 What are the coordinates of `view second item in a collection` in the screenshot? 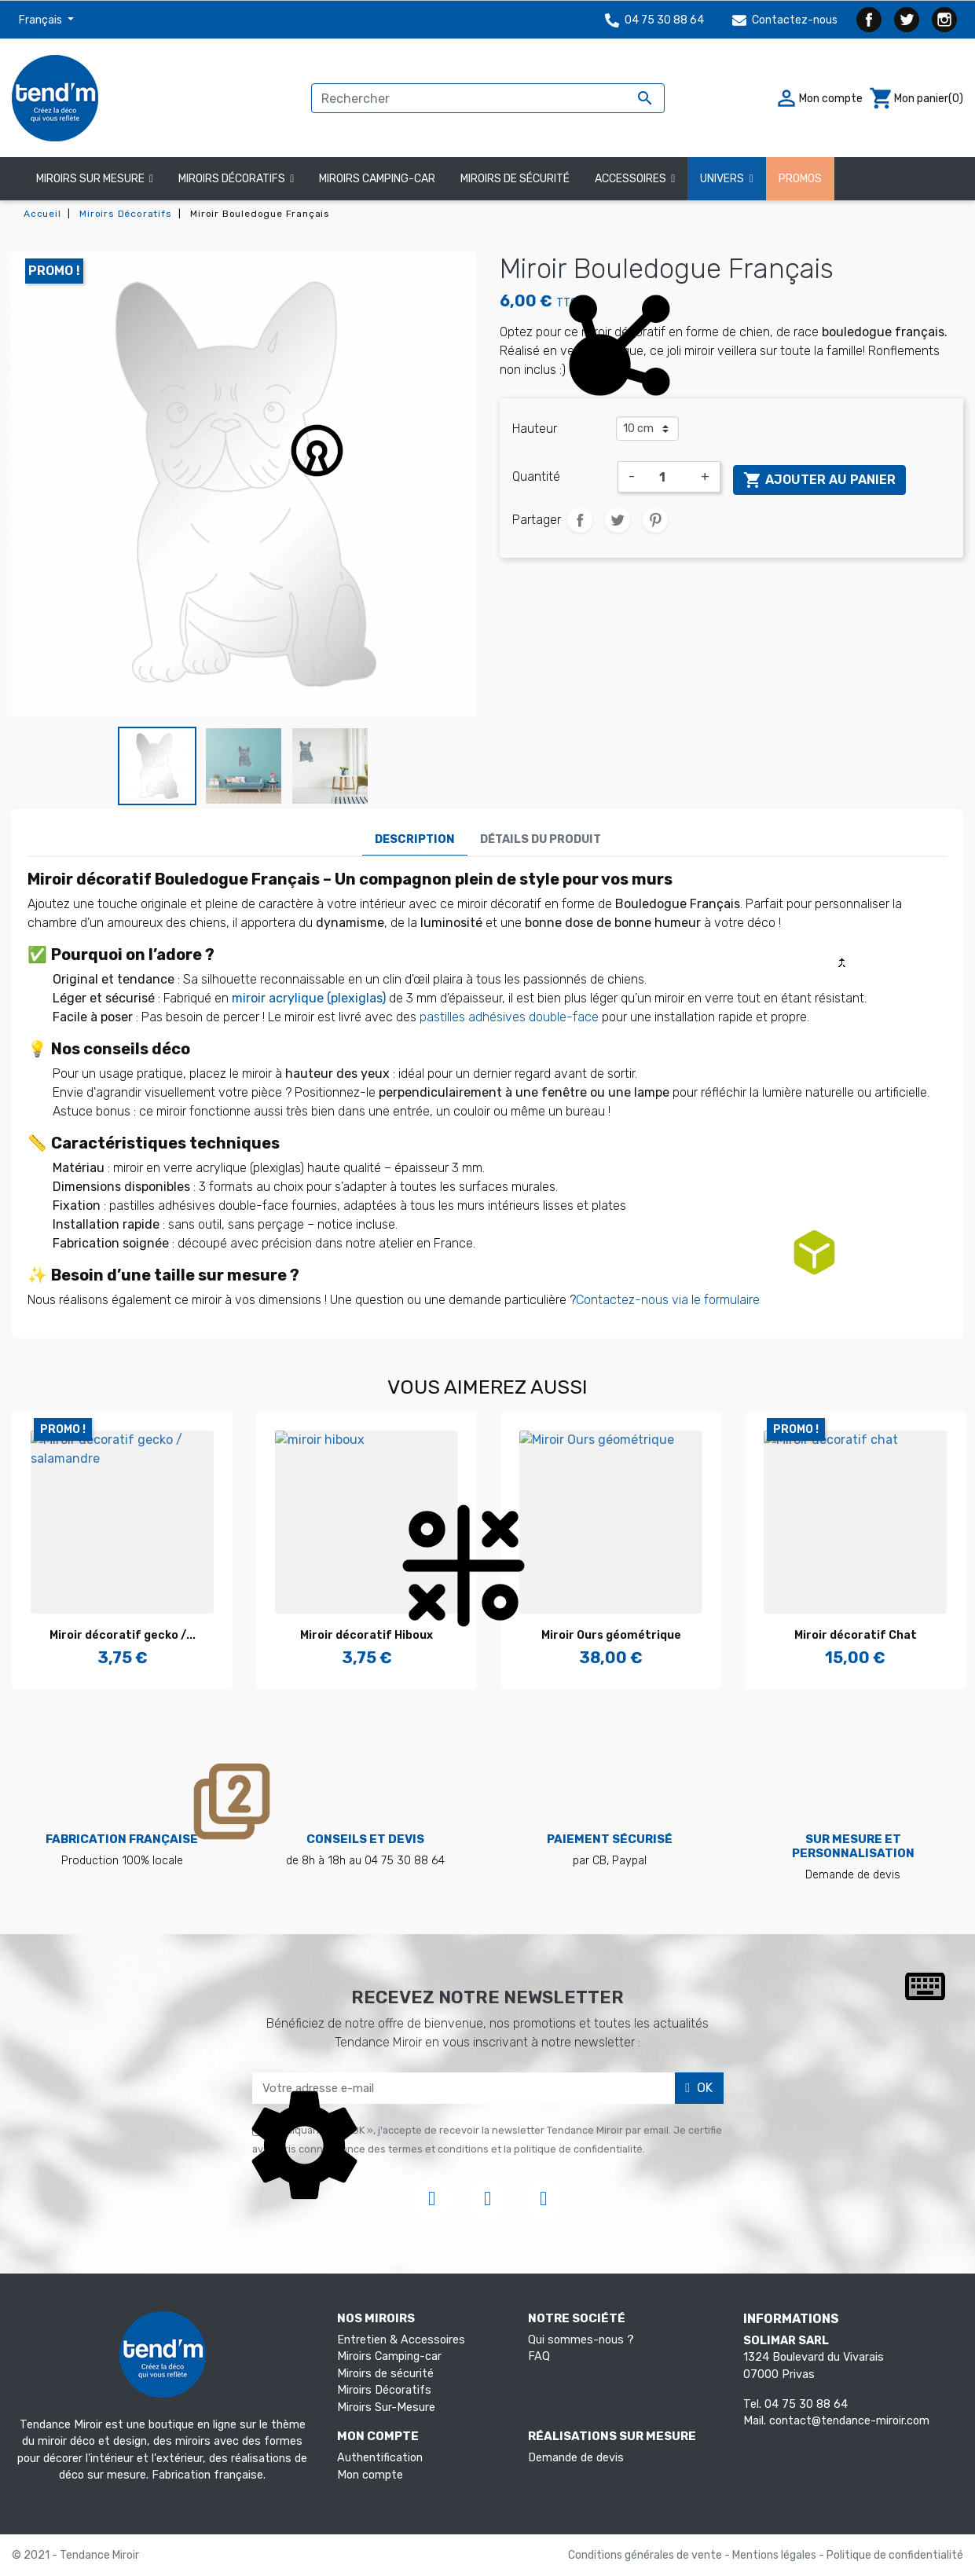 It's located at (232, 1801).